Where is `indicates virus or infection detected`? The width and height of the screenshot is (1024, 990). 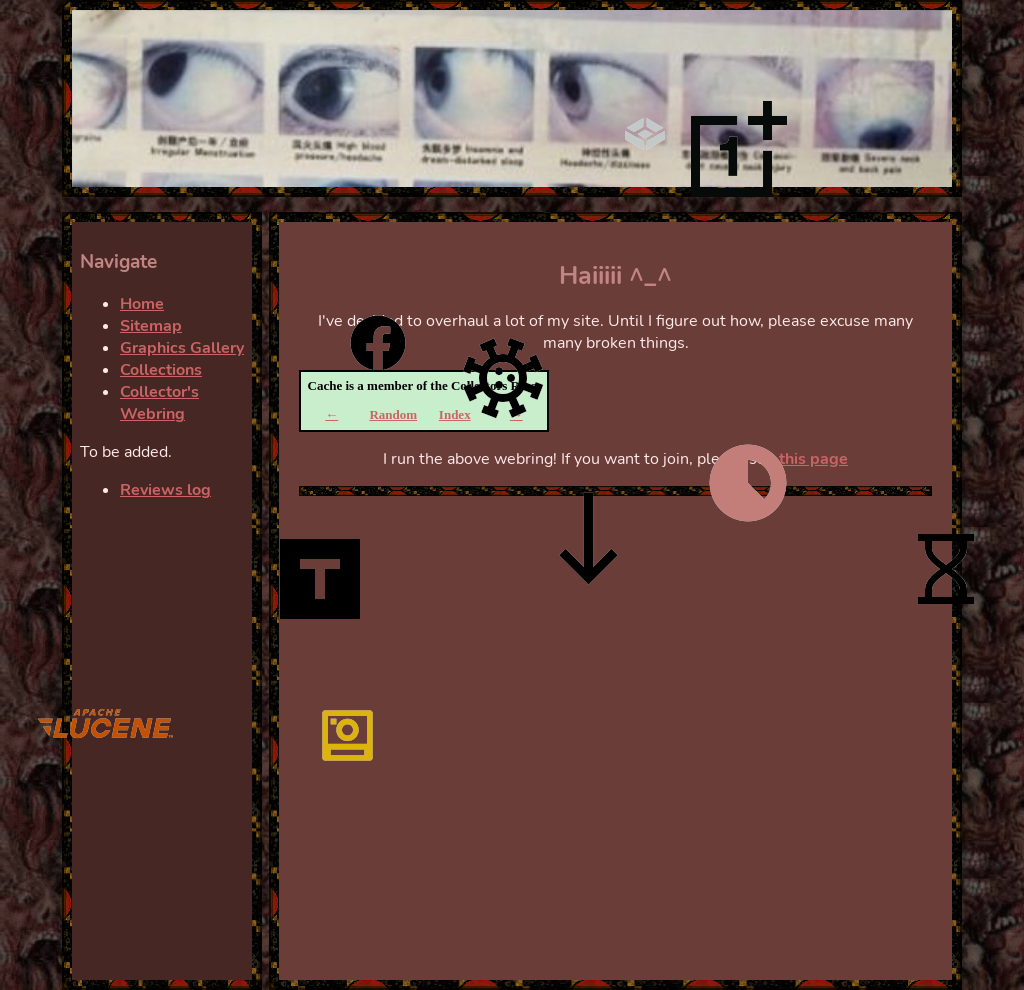
indicates virus or infection detected is located at coordinates (503, 378).